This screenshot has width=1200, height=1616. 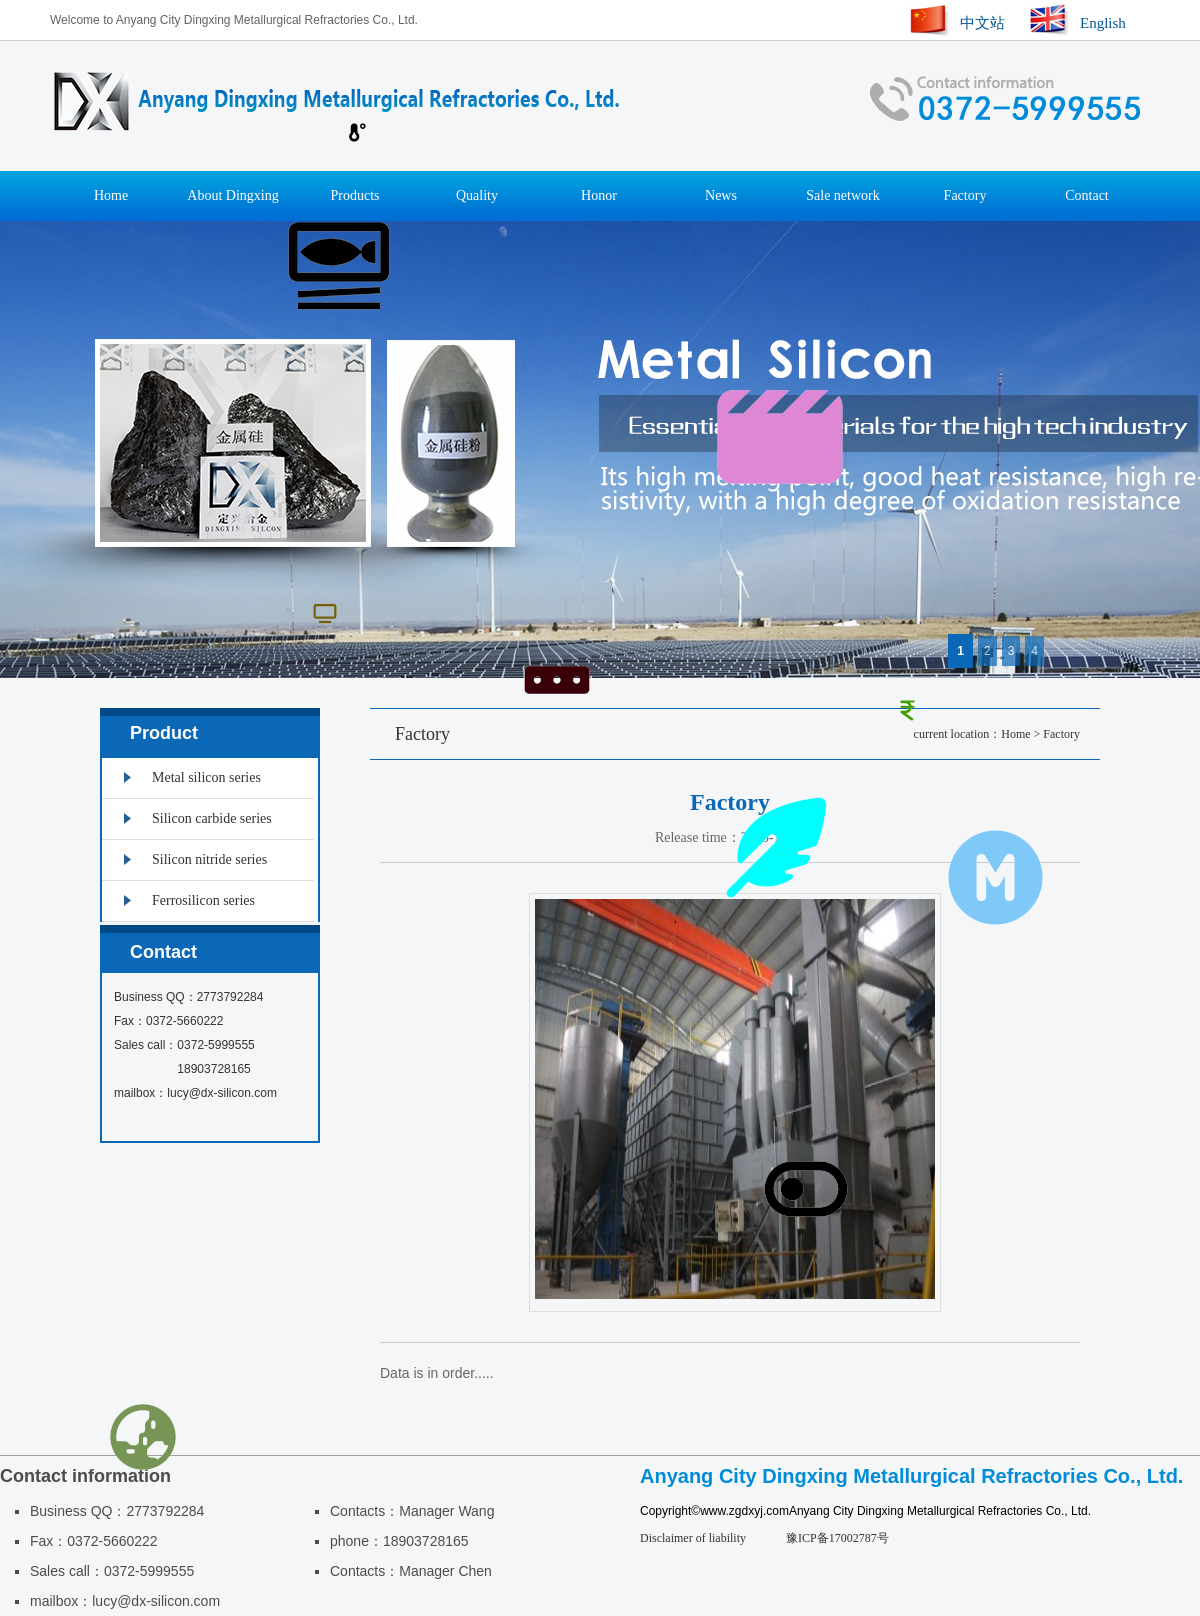 What do you see at coordinates (557, 680) in the screenshot?
I see `open more options menu` at bounding box center [557, 680].